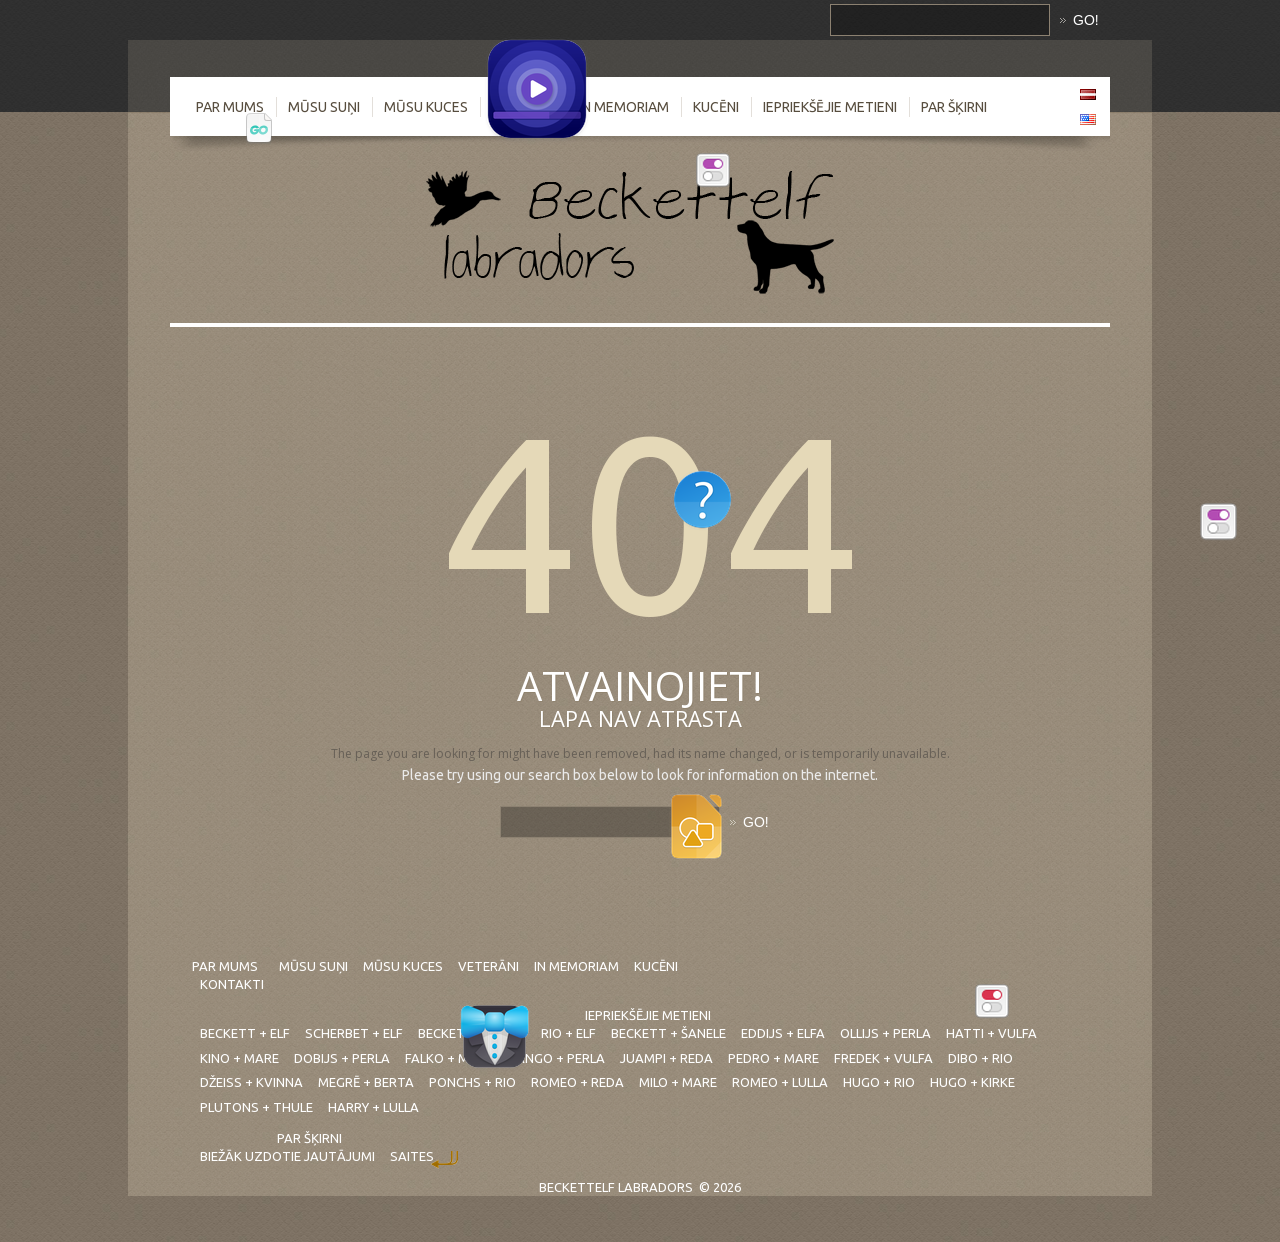  What do you see at coordinates (713, 170) in the screenshot?
I see `open unity tweak tool settings` at bounding box center [713, 170].